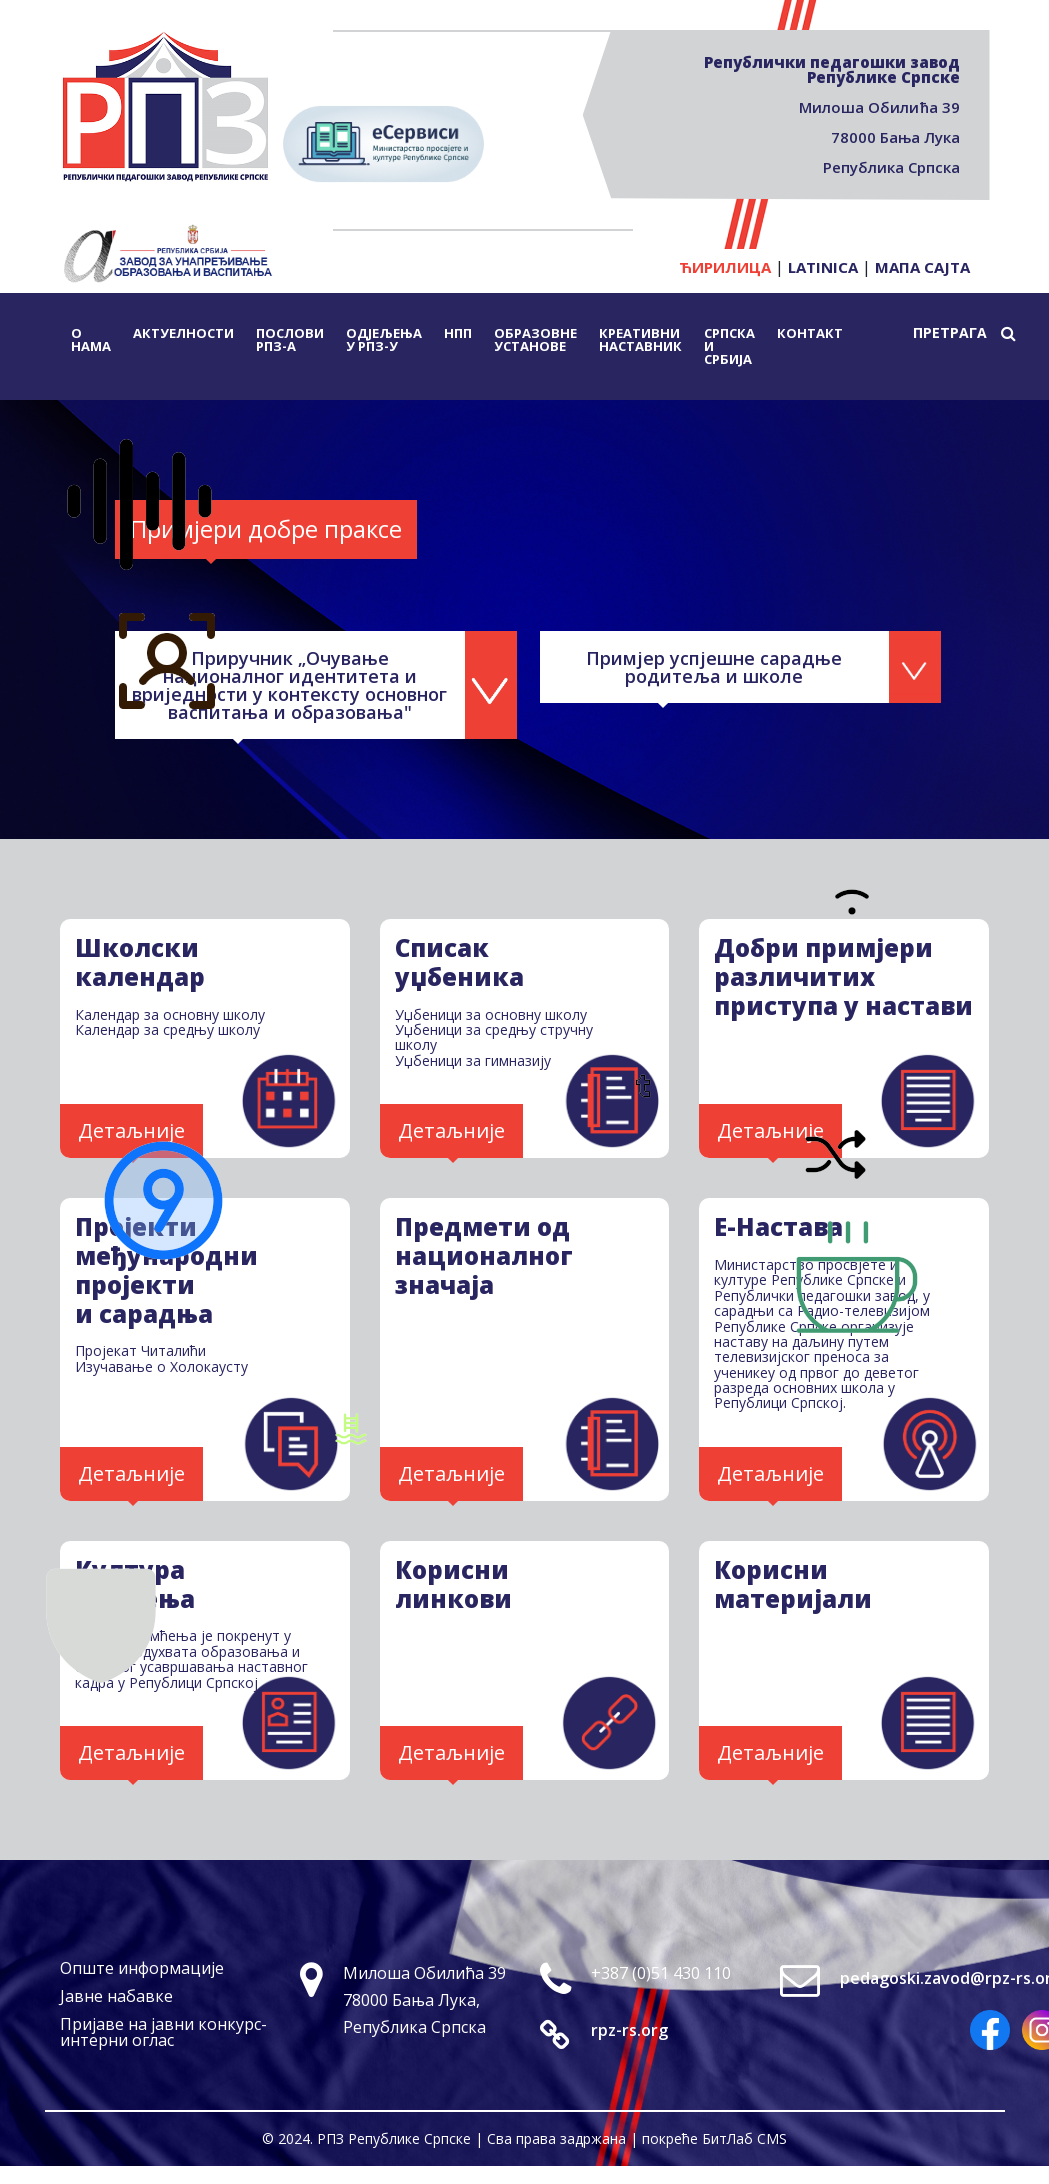 Image resolution: width=1049 pixels, height=2184 pixels. Describe the element at coordinates (101, 1619) in the screenshot. I see `security or protection status indicator` at that location.